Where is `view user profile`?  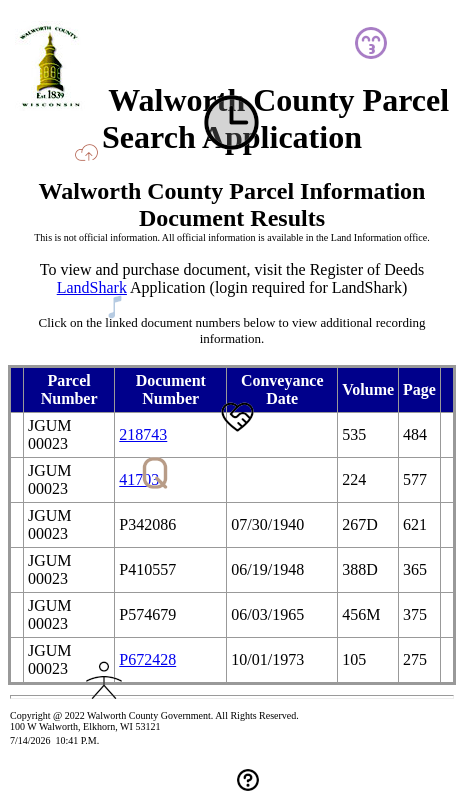 view user profile is located at coordinates (104, 681).